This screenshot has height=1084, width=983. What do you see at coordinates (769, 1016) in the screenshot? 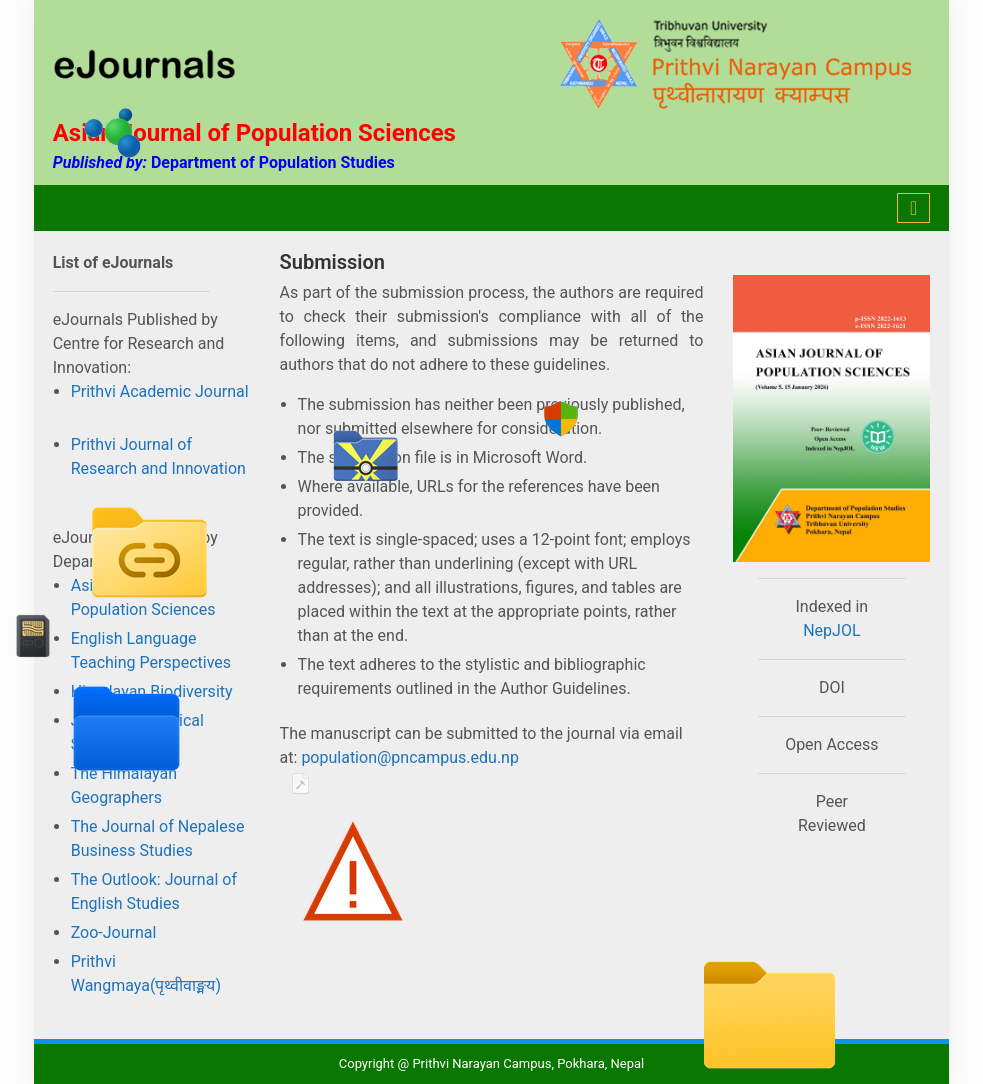
I see `open a folder to view its contents` at bounding box center [769, 1016].